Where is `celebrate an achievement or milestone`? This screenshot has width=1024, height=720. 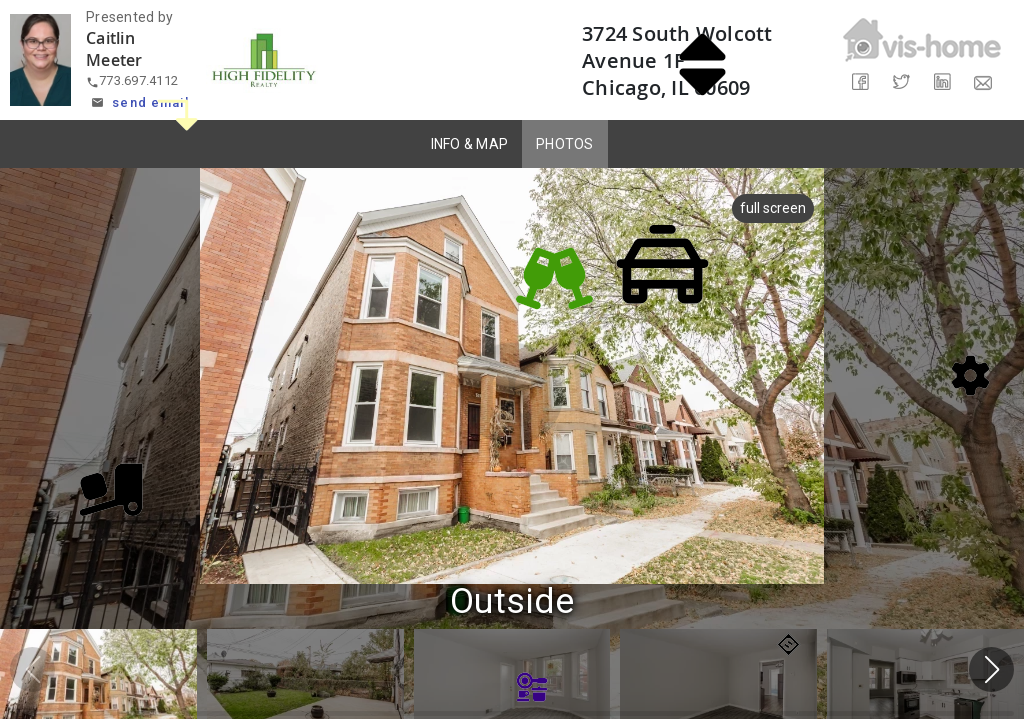
celebrate an achievement or milestone is located at coordinates (554, 278).